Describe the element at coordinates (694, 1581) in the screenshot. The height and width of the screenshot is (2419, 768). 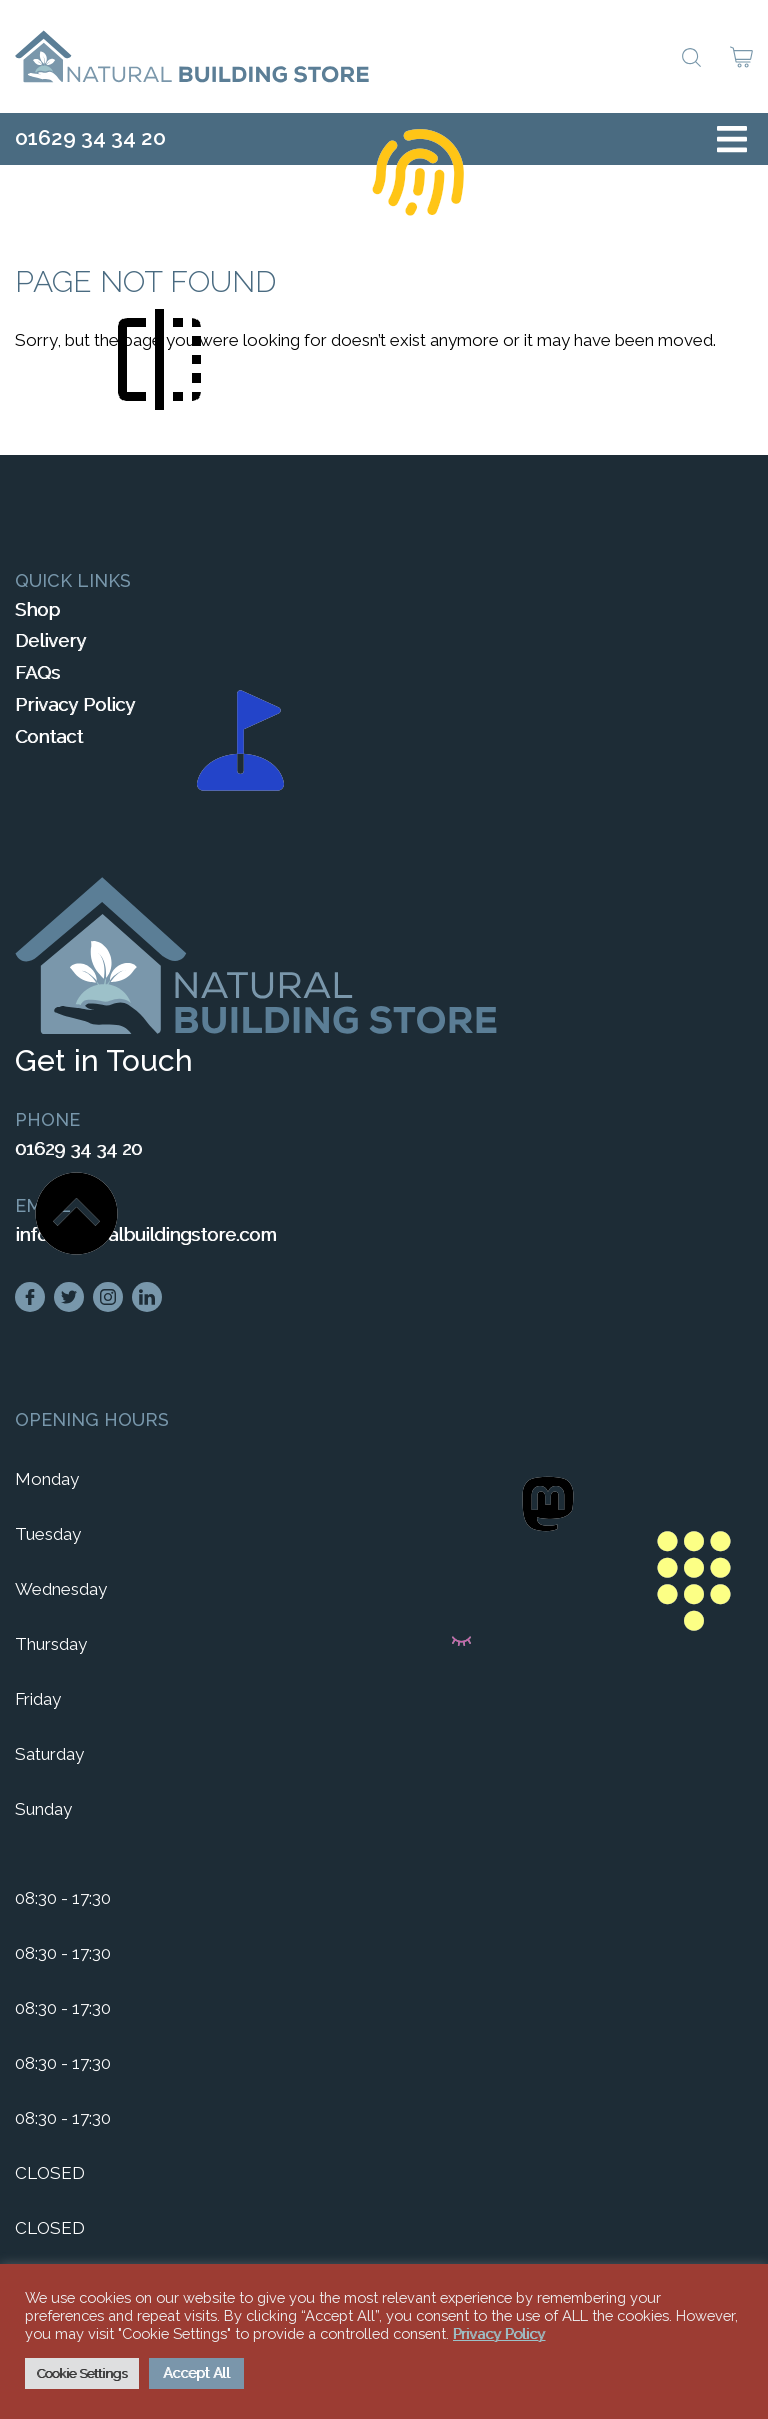
I see `open the phone dialer` at that location.